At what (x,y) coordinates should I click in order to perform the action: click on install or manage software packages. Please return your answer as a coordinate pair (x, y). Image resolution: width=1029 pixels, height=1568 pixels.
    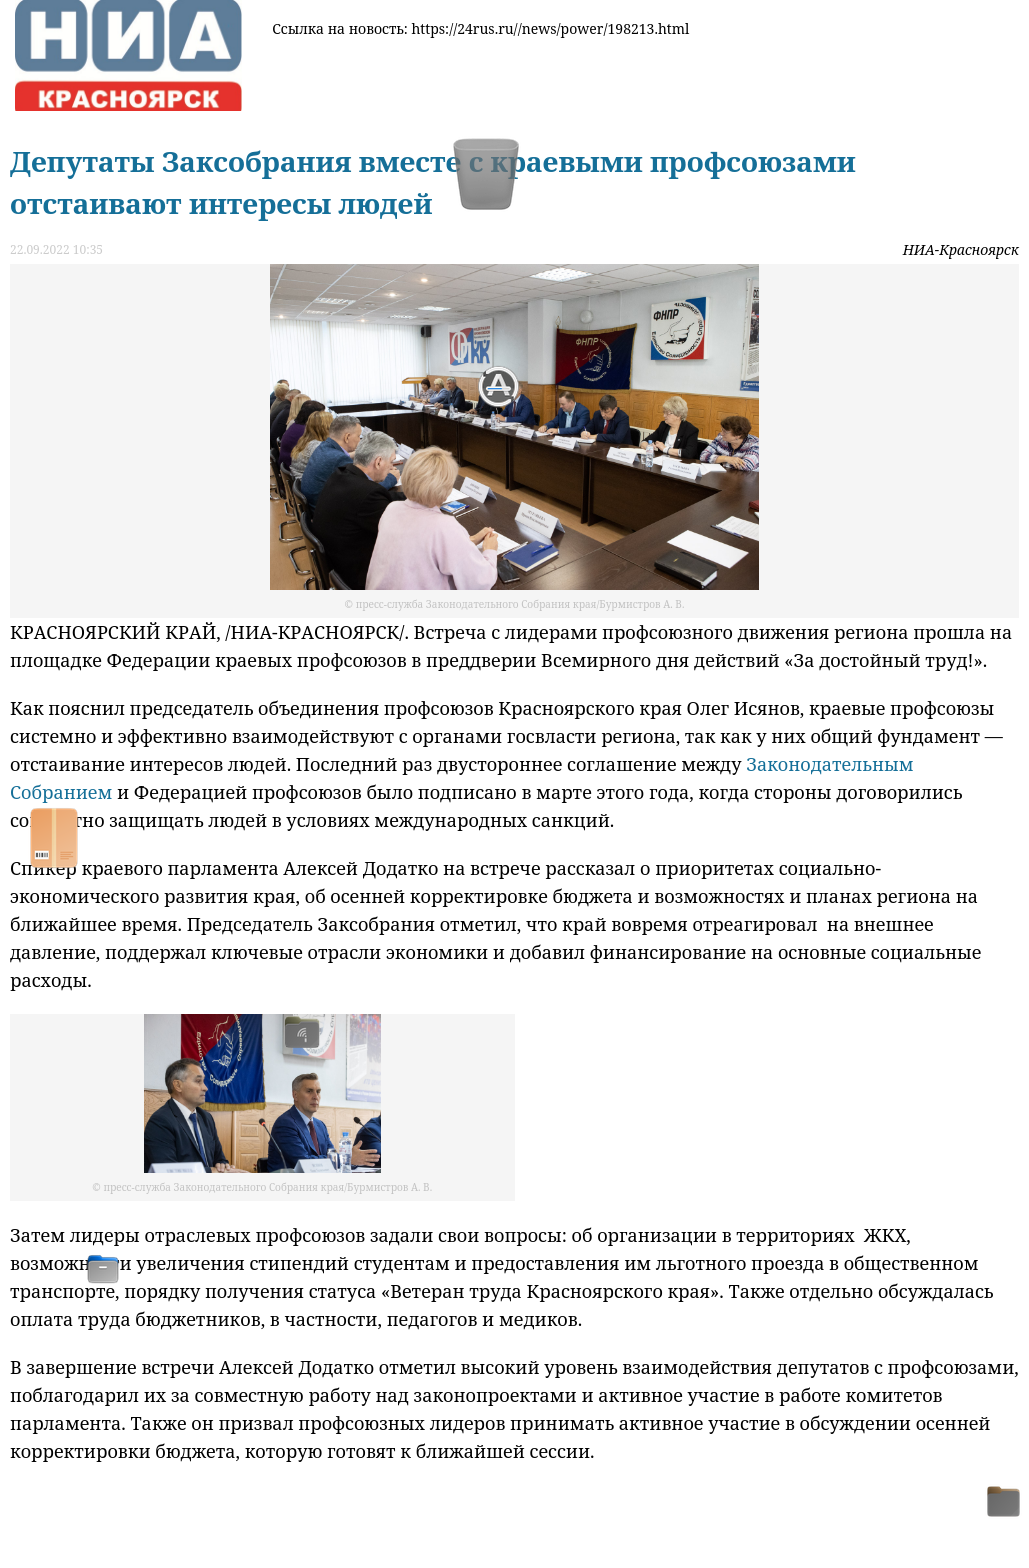
    Looking at the image, I should click on (54, 838).